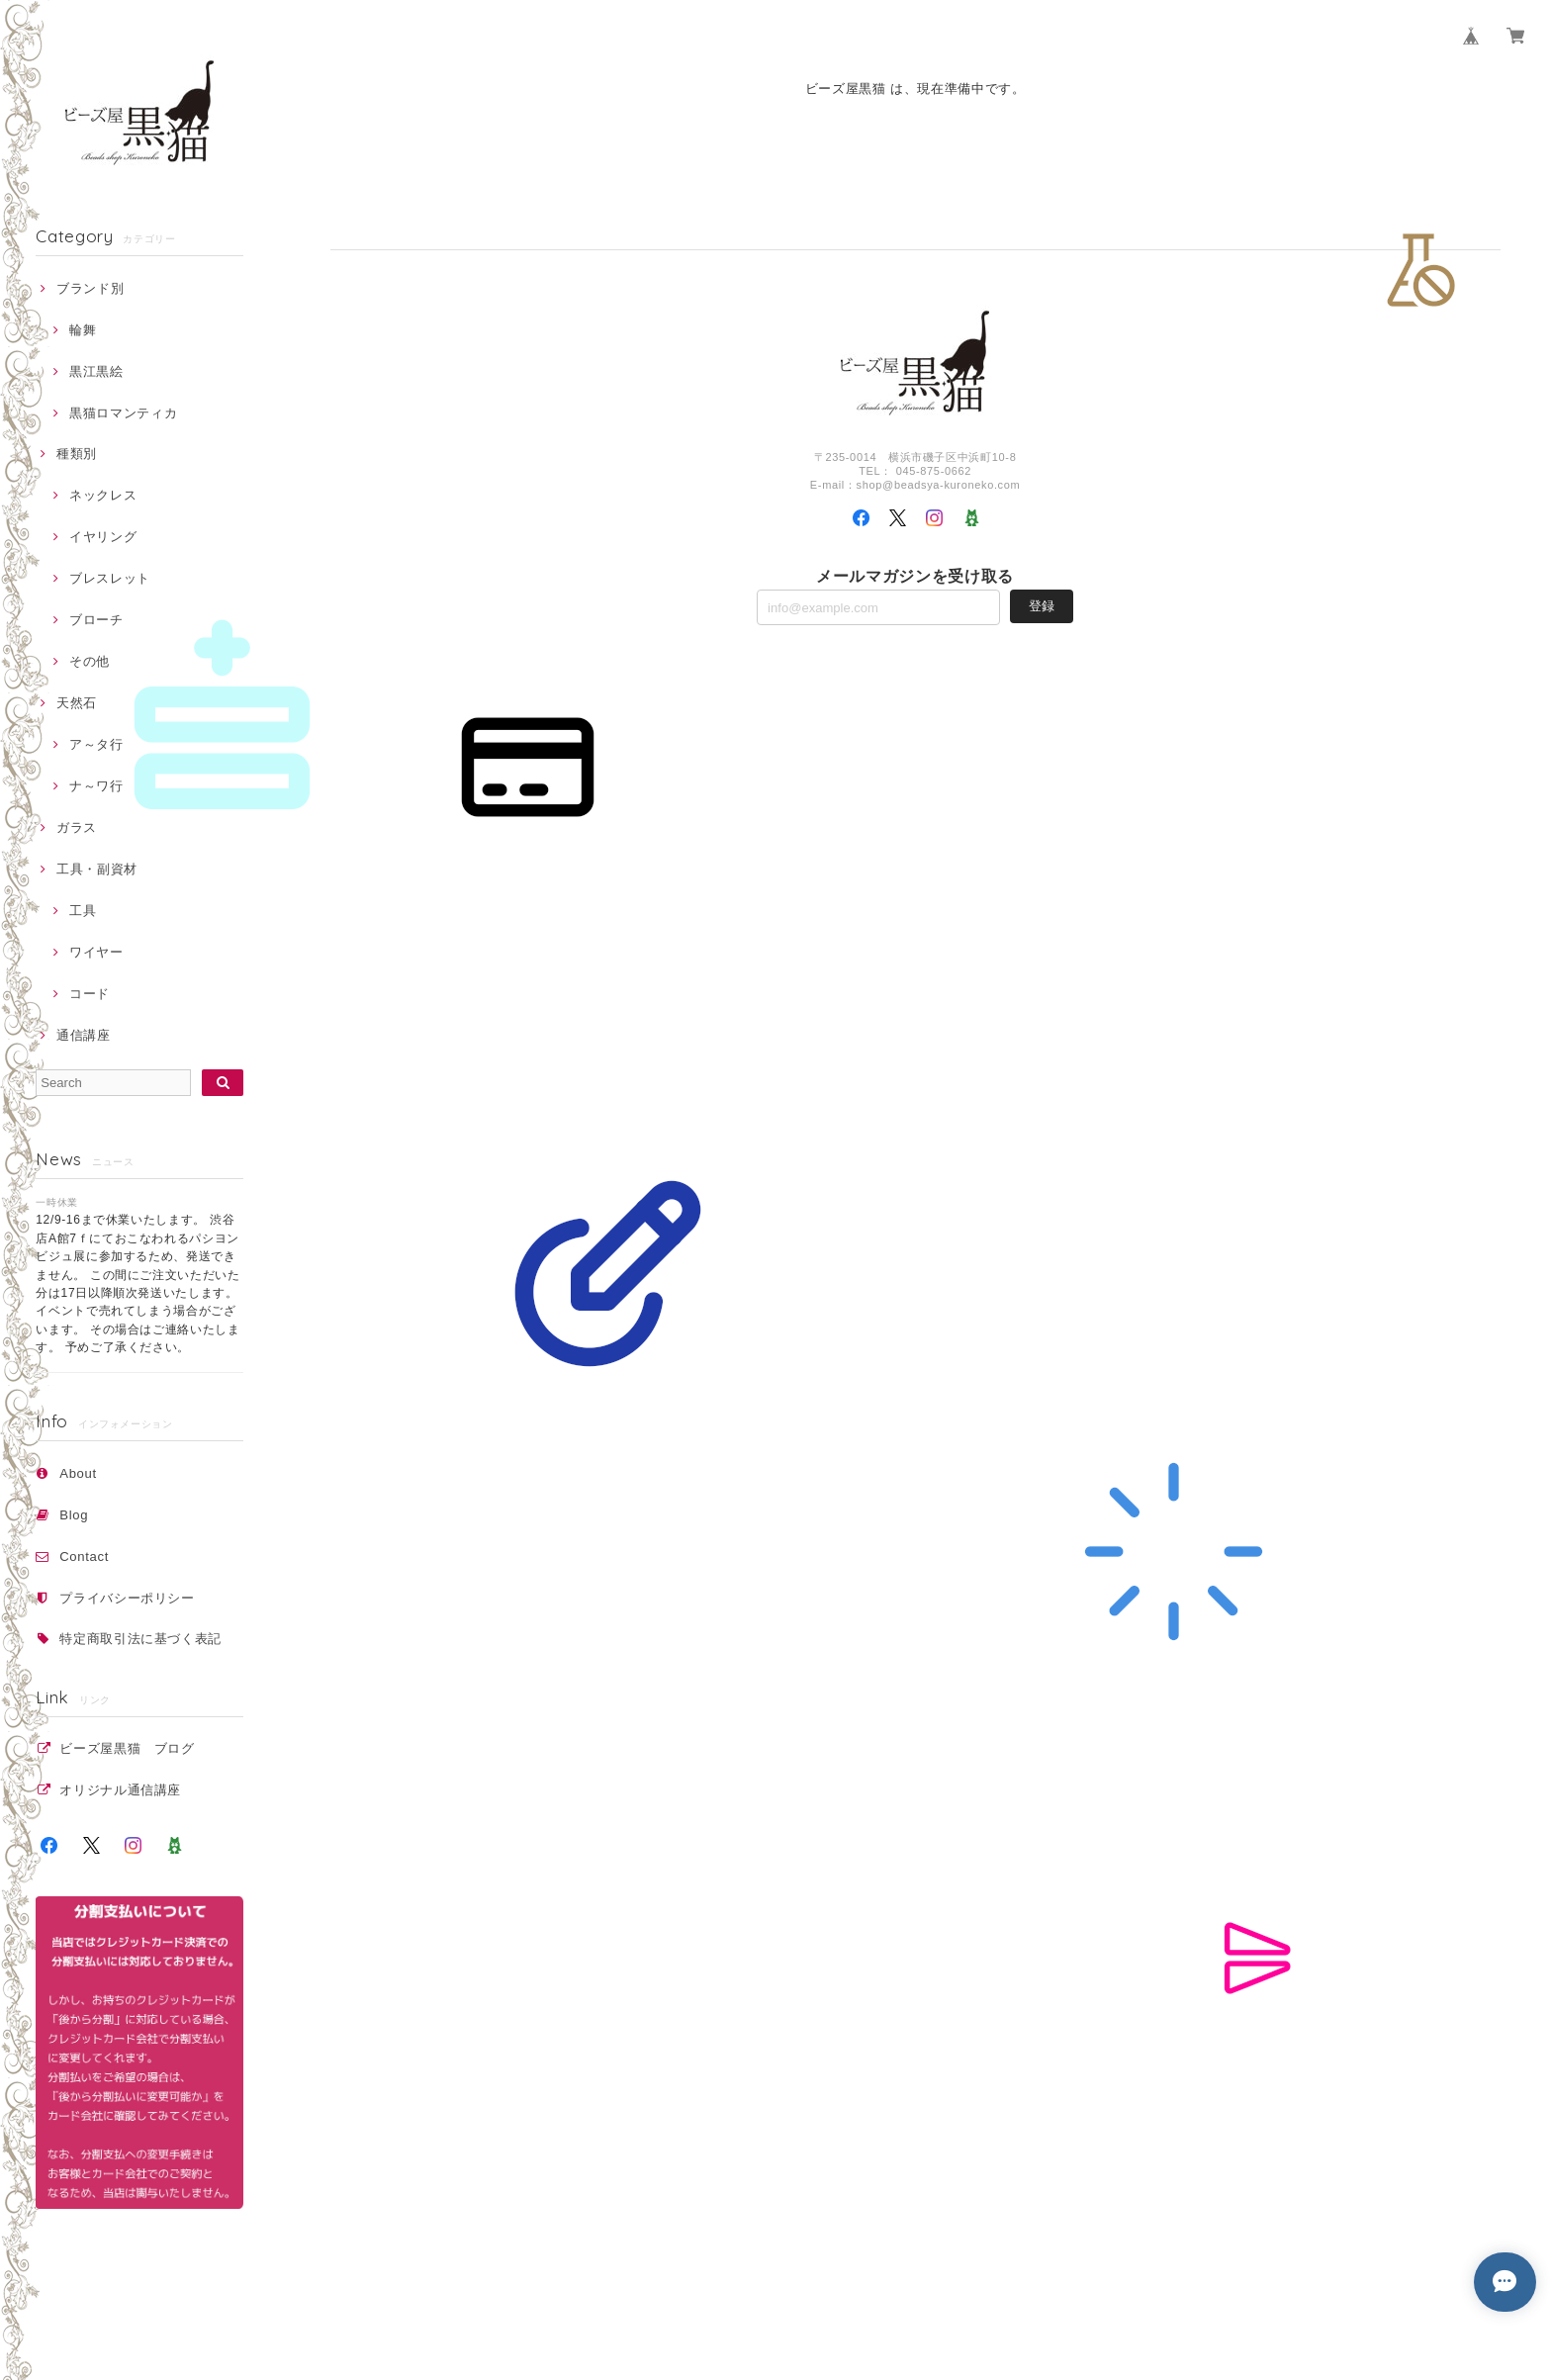 This screenshot has width=1551, height=2380. What do you see at coordinates (1173, 1551) in the screenshot?
I see `indicates content is loading` at bounding box center [1173, 1551].